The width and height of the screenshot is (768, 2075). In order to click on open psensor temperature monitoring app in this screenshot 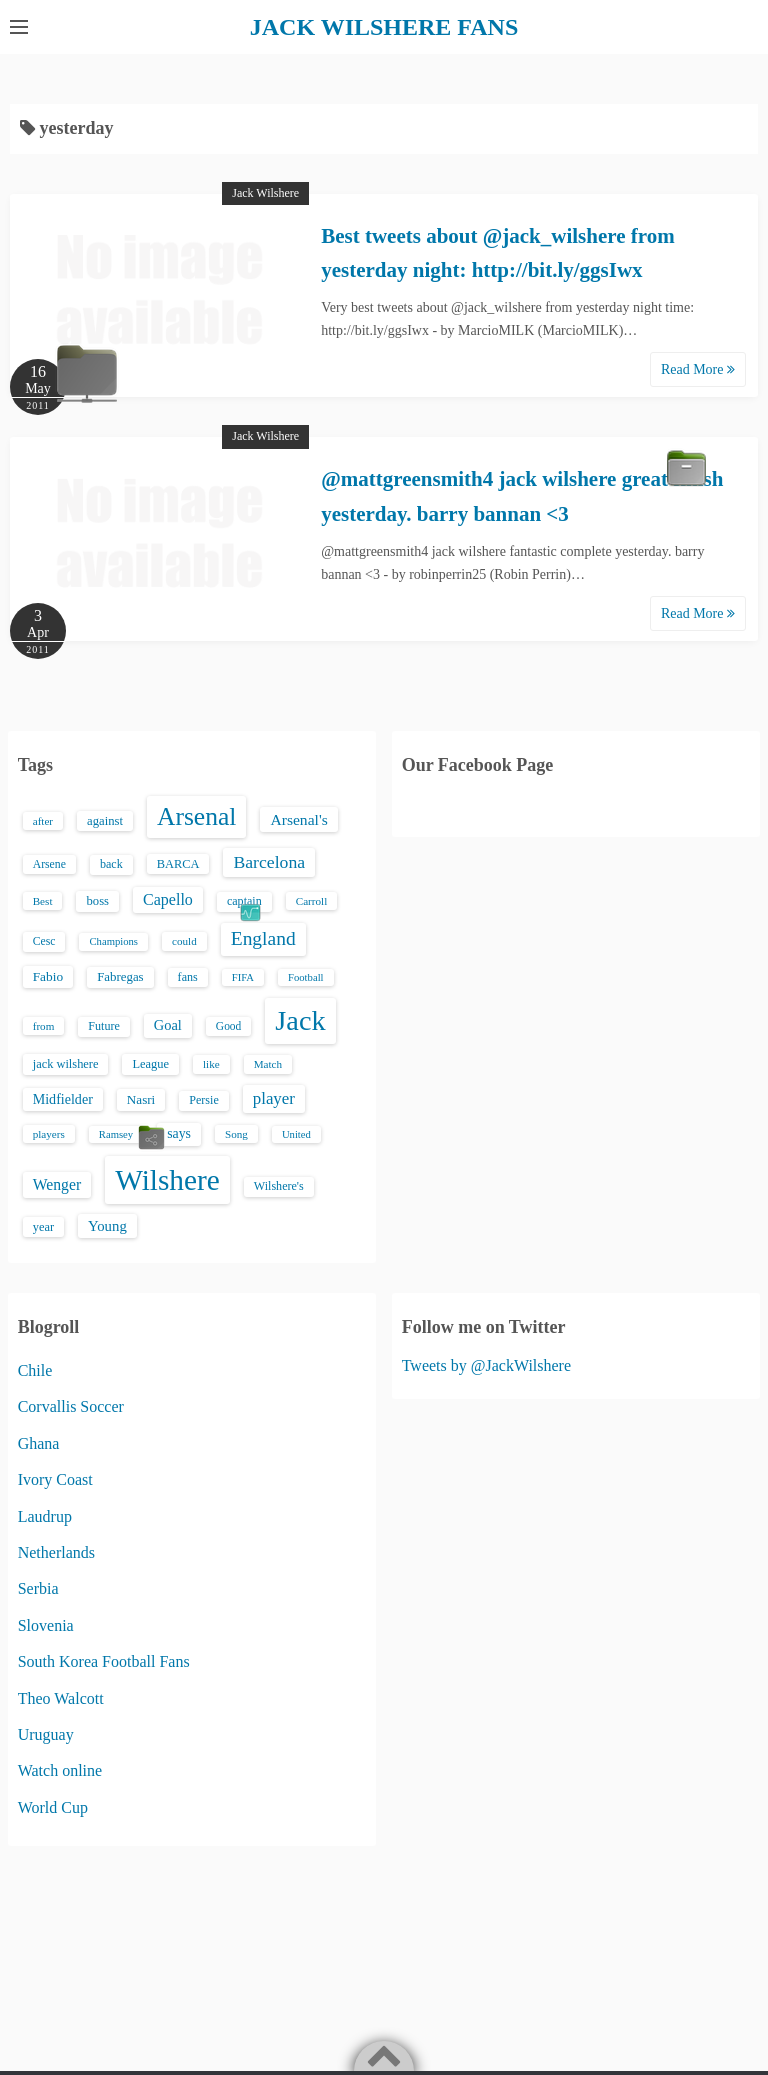, I will do `click(250, 912)`.